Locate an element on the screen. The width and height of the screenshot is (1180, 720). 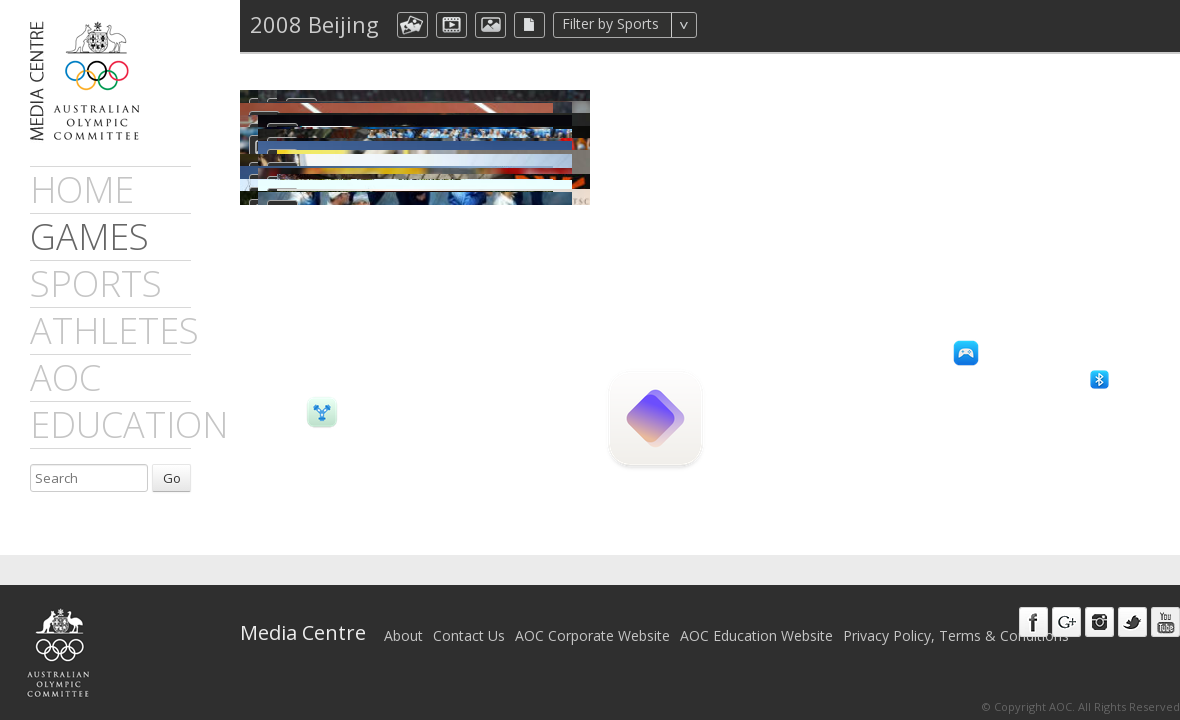
open bluetooth settings is located at coordinates (1099, 379).